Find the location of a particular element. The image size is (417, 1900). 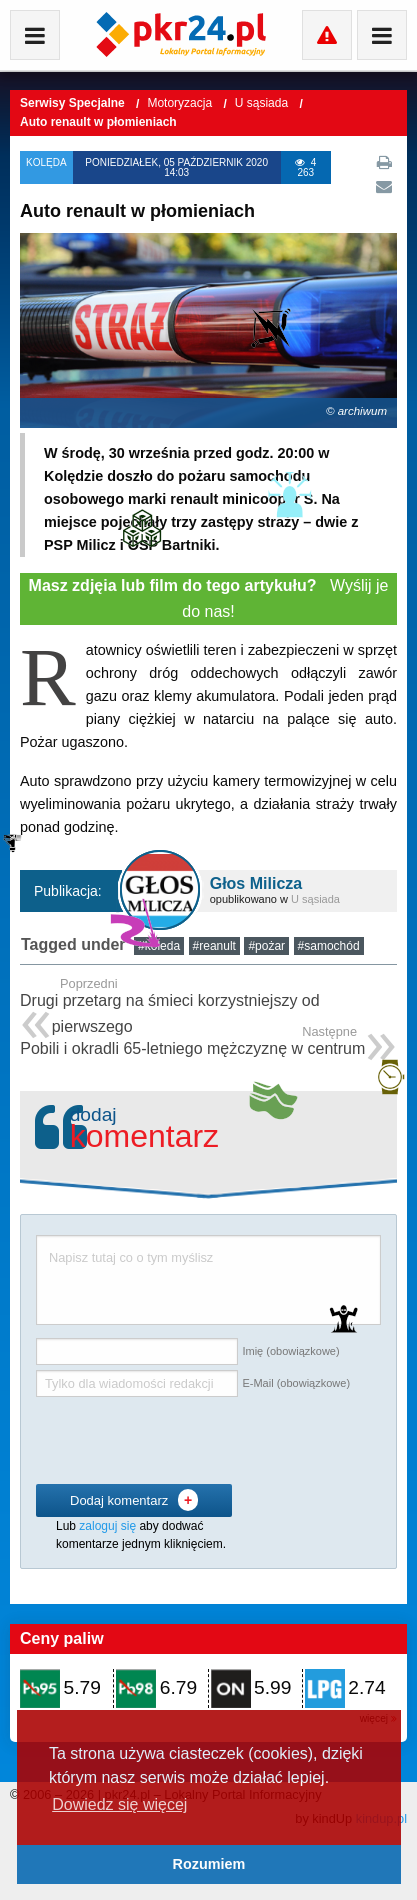

activate laser attack ability is located at coordinates (135, 923).